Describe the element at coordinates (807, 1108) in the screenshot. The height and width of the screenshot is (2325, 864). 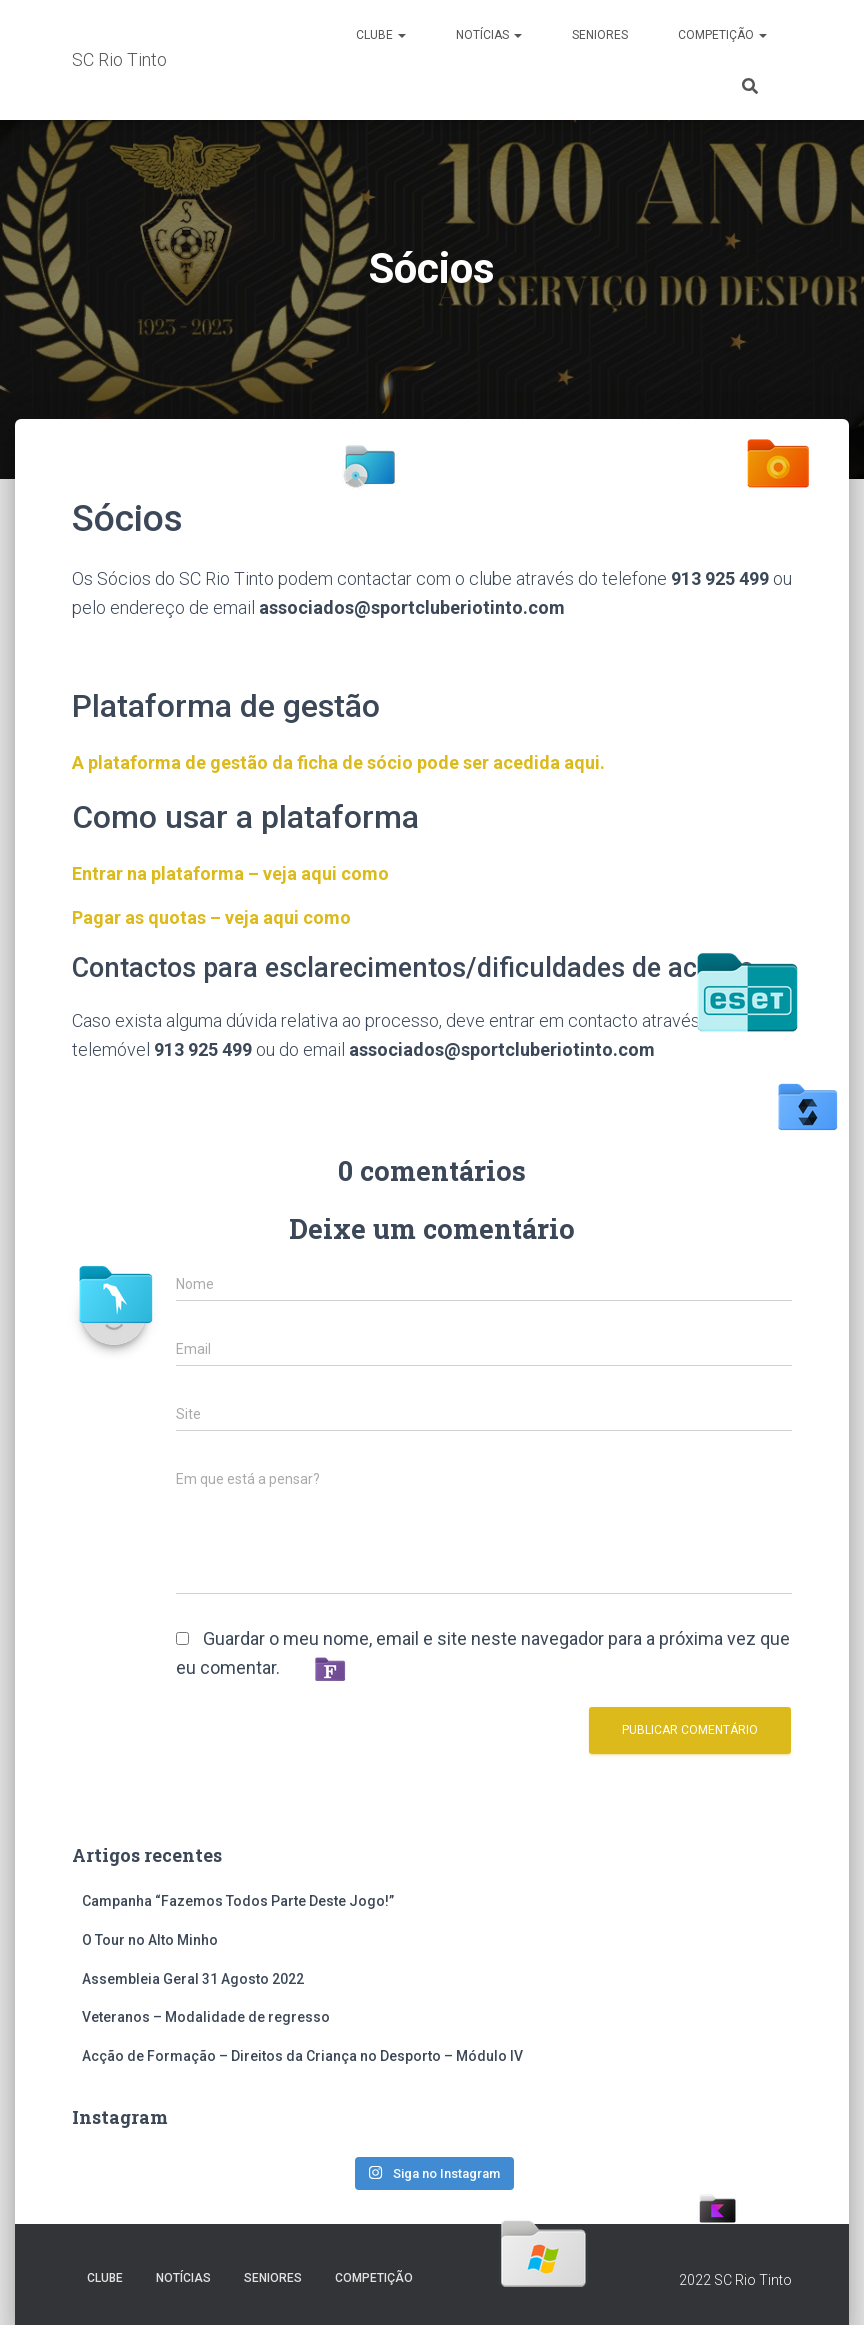
I see `folder containing solidity smart contract files` at that location.